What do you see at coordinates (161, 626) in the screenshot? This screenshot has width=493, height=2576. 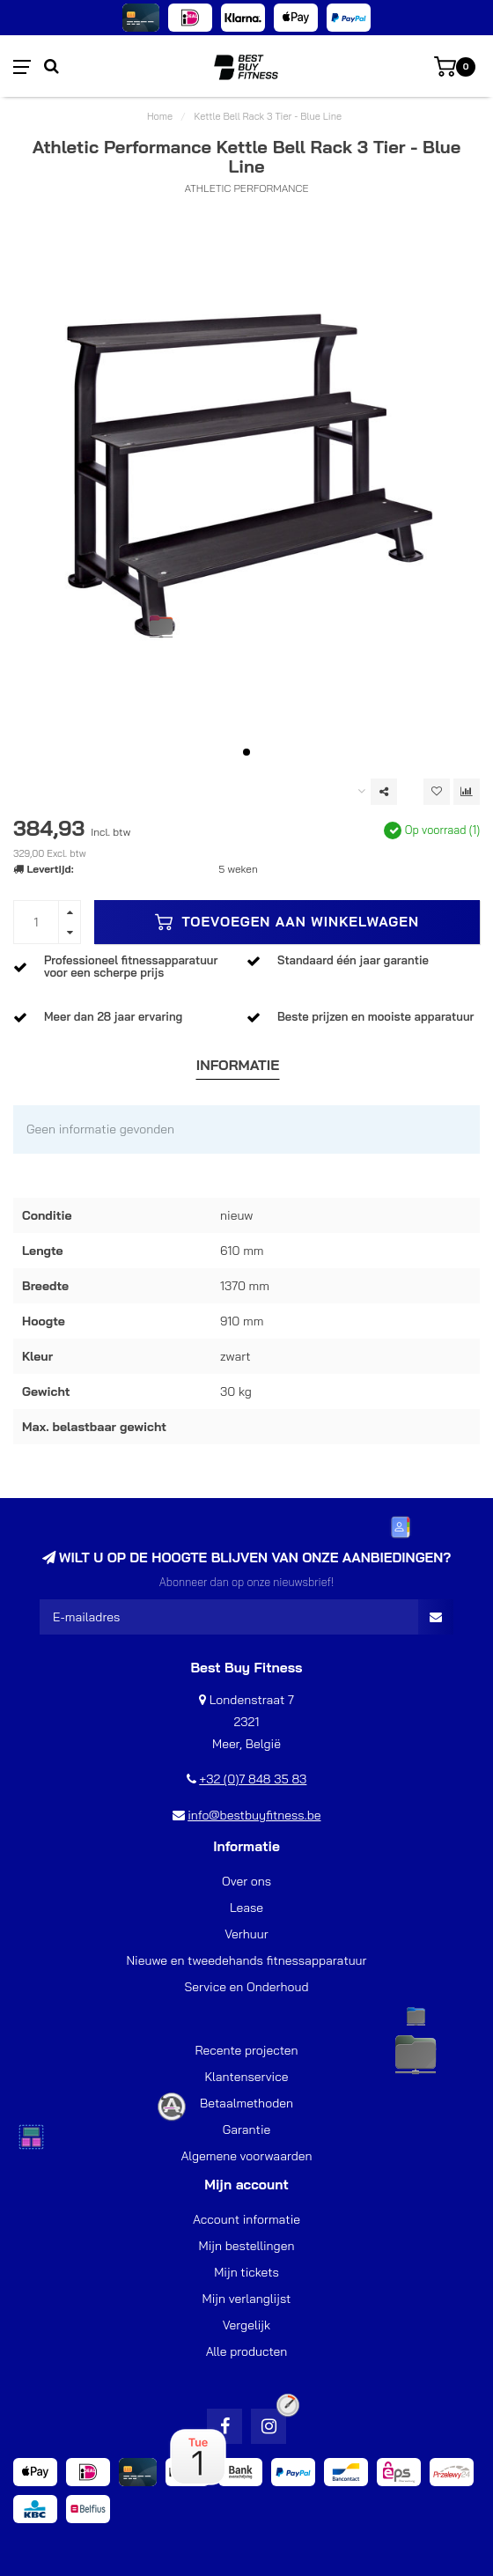 I see `access files stored on a remote server or network` at bounding box center [161, 626].